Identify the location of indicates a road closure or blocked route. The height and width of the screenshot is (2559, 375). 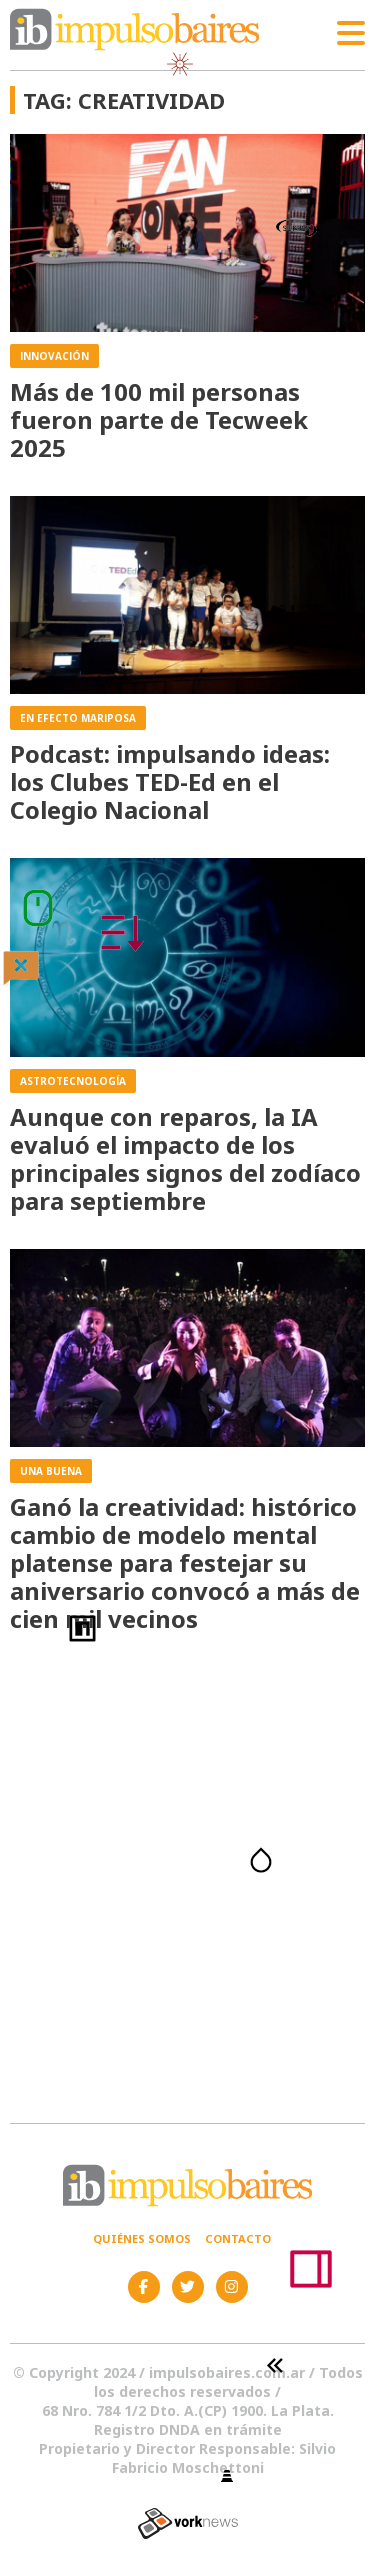
(227, 2476).